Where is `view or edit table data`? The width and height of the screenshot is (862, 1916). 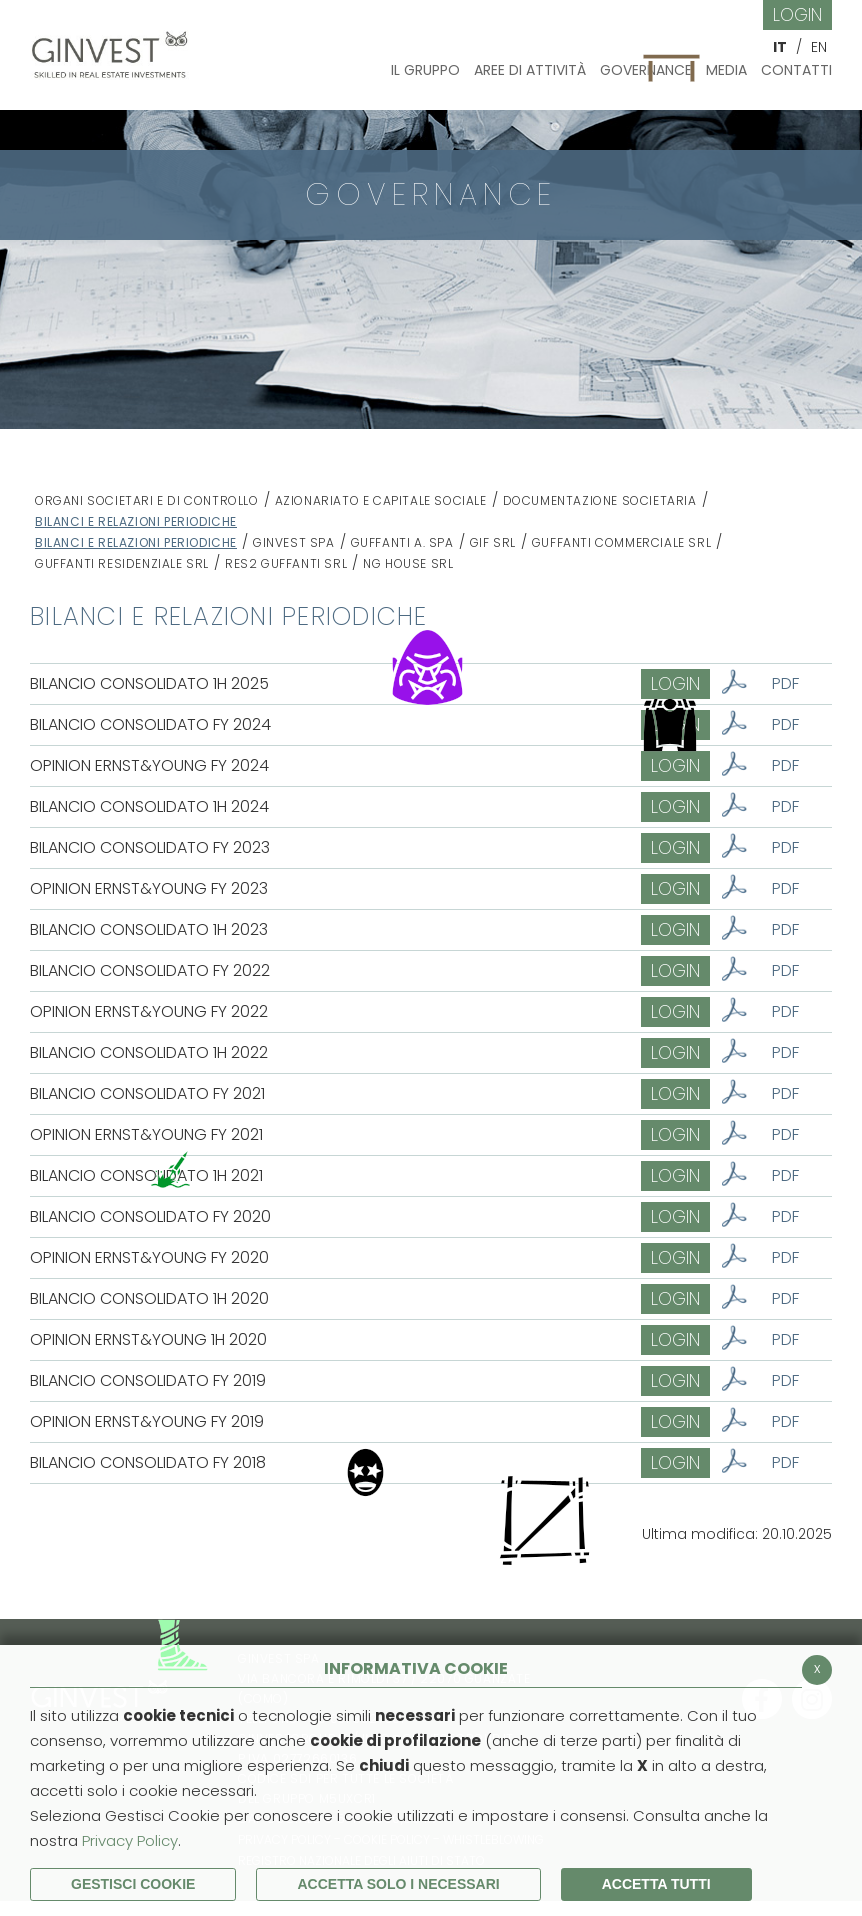 view or edit table data is located at coordinates (671, 53).